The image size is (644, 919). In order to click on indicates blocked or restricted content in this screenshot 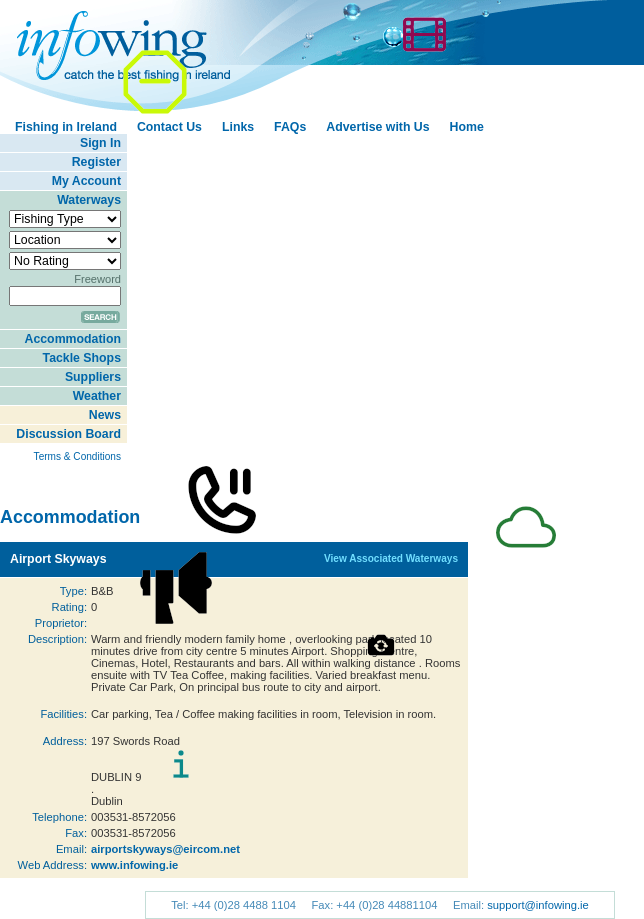, I will do `click(155, 82)`.